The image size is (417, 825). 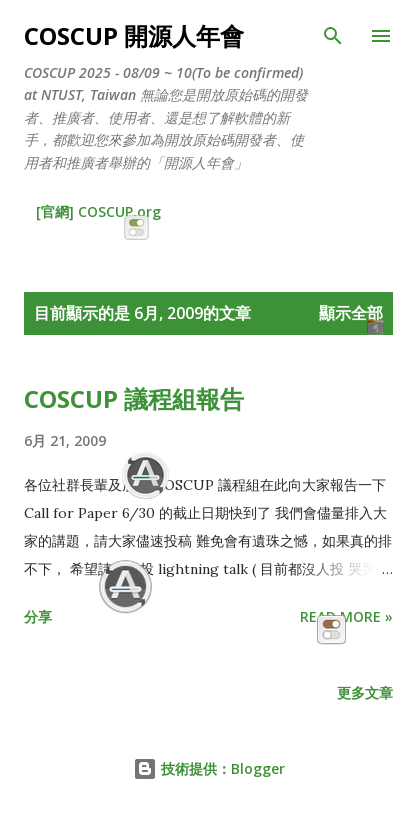 I want to click on open system tweaks or settings customization, so click(x=136, y=227).